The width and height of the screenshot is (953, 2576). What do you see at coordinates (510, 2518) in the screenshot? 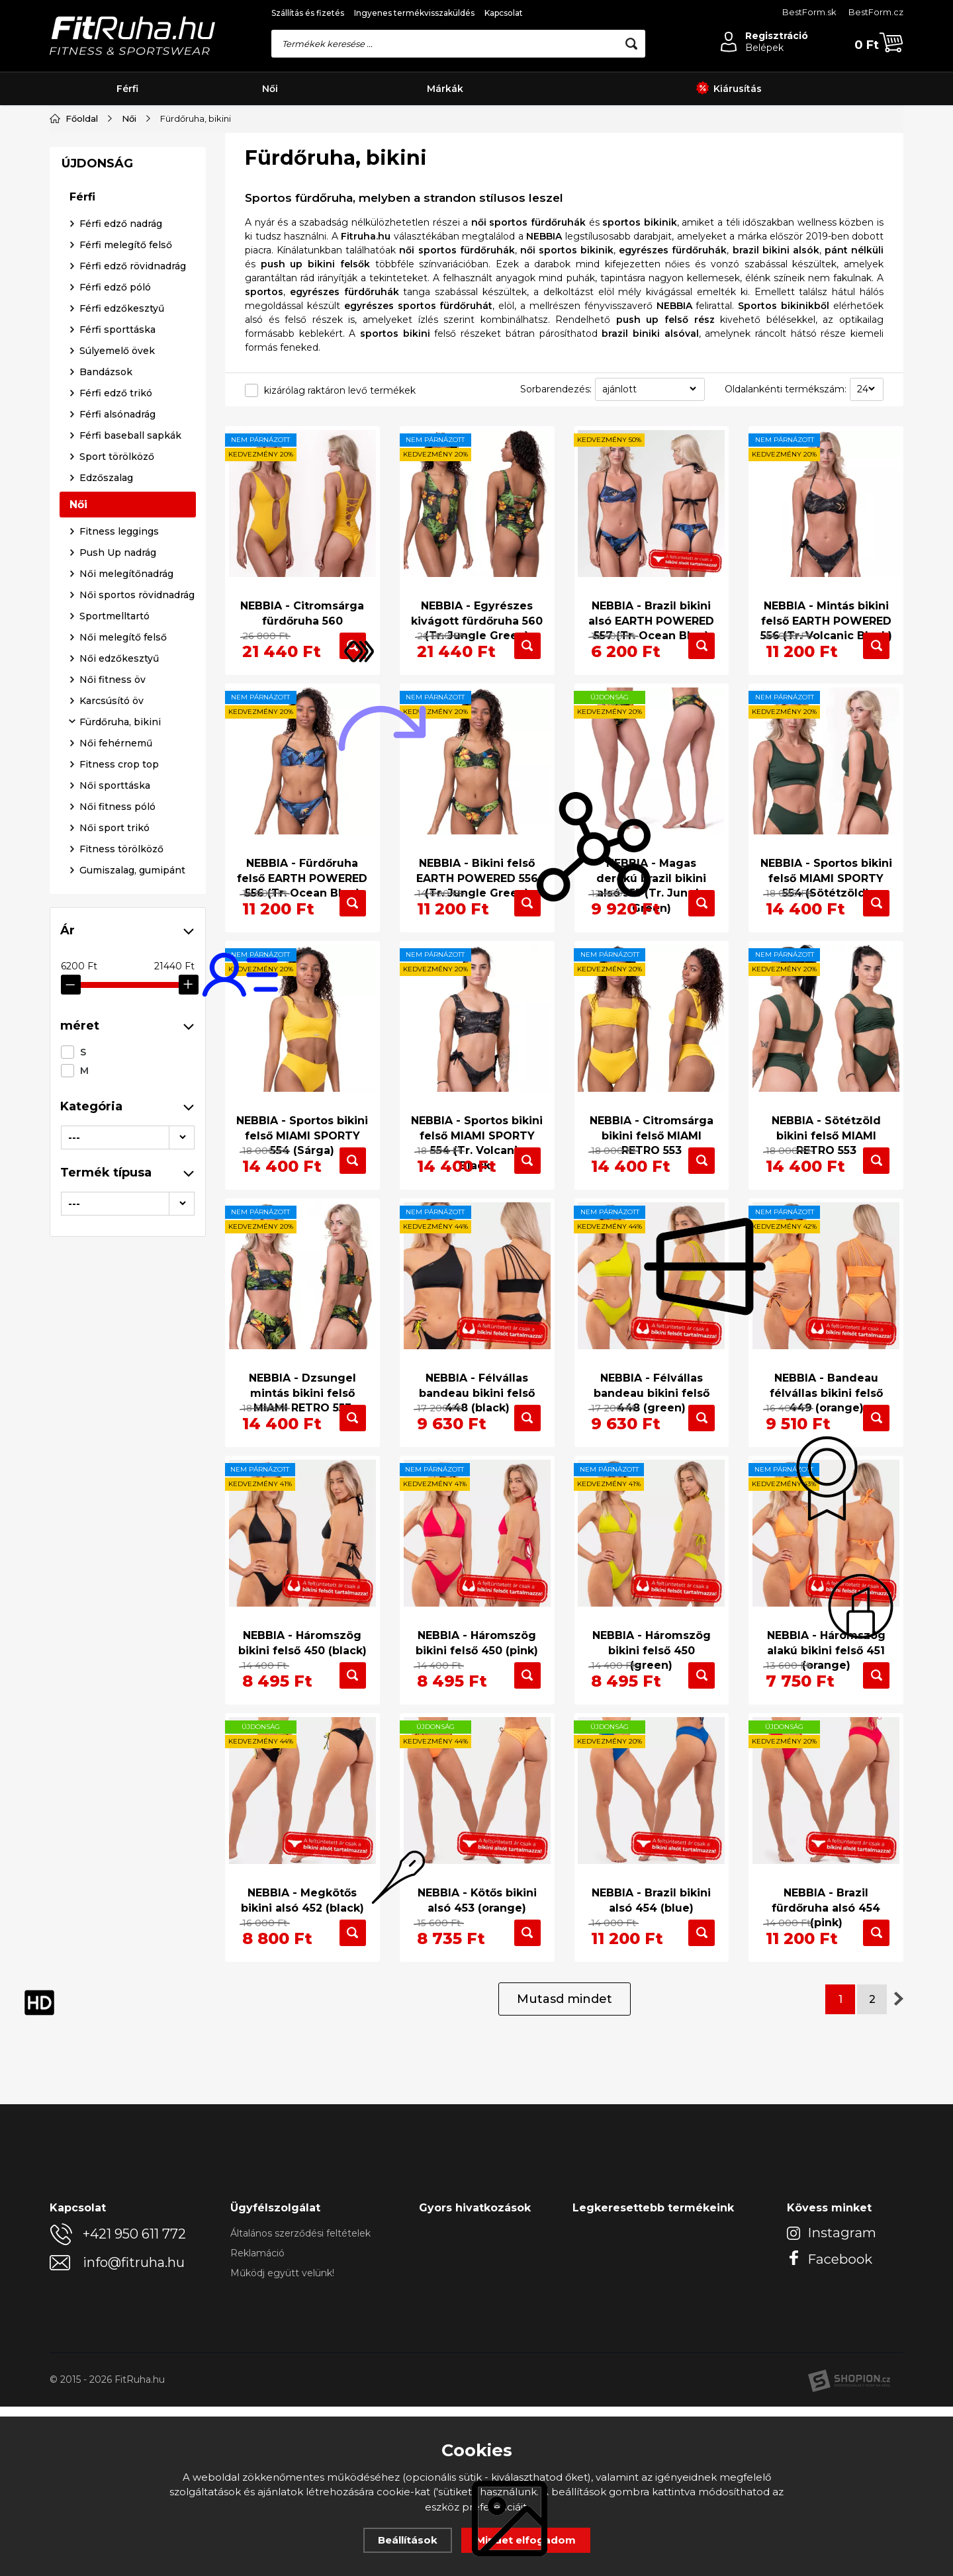
I see `view image or photo` at bounding box center [510, 2518].